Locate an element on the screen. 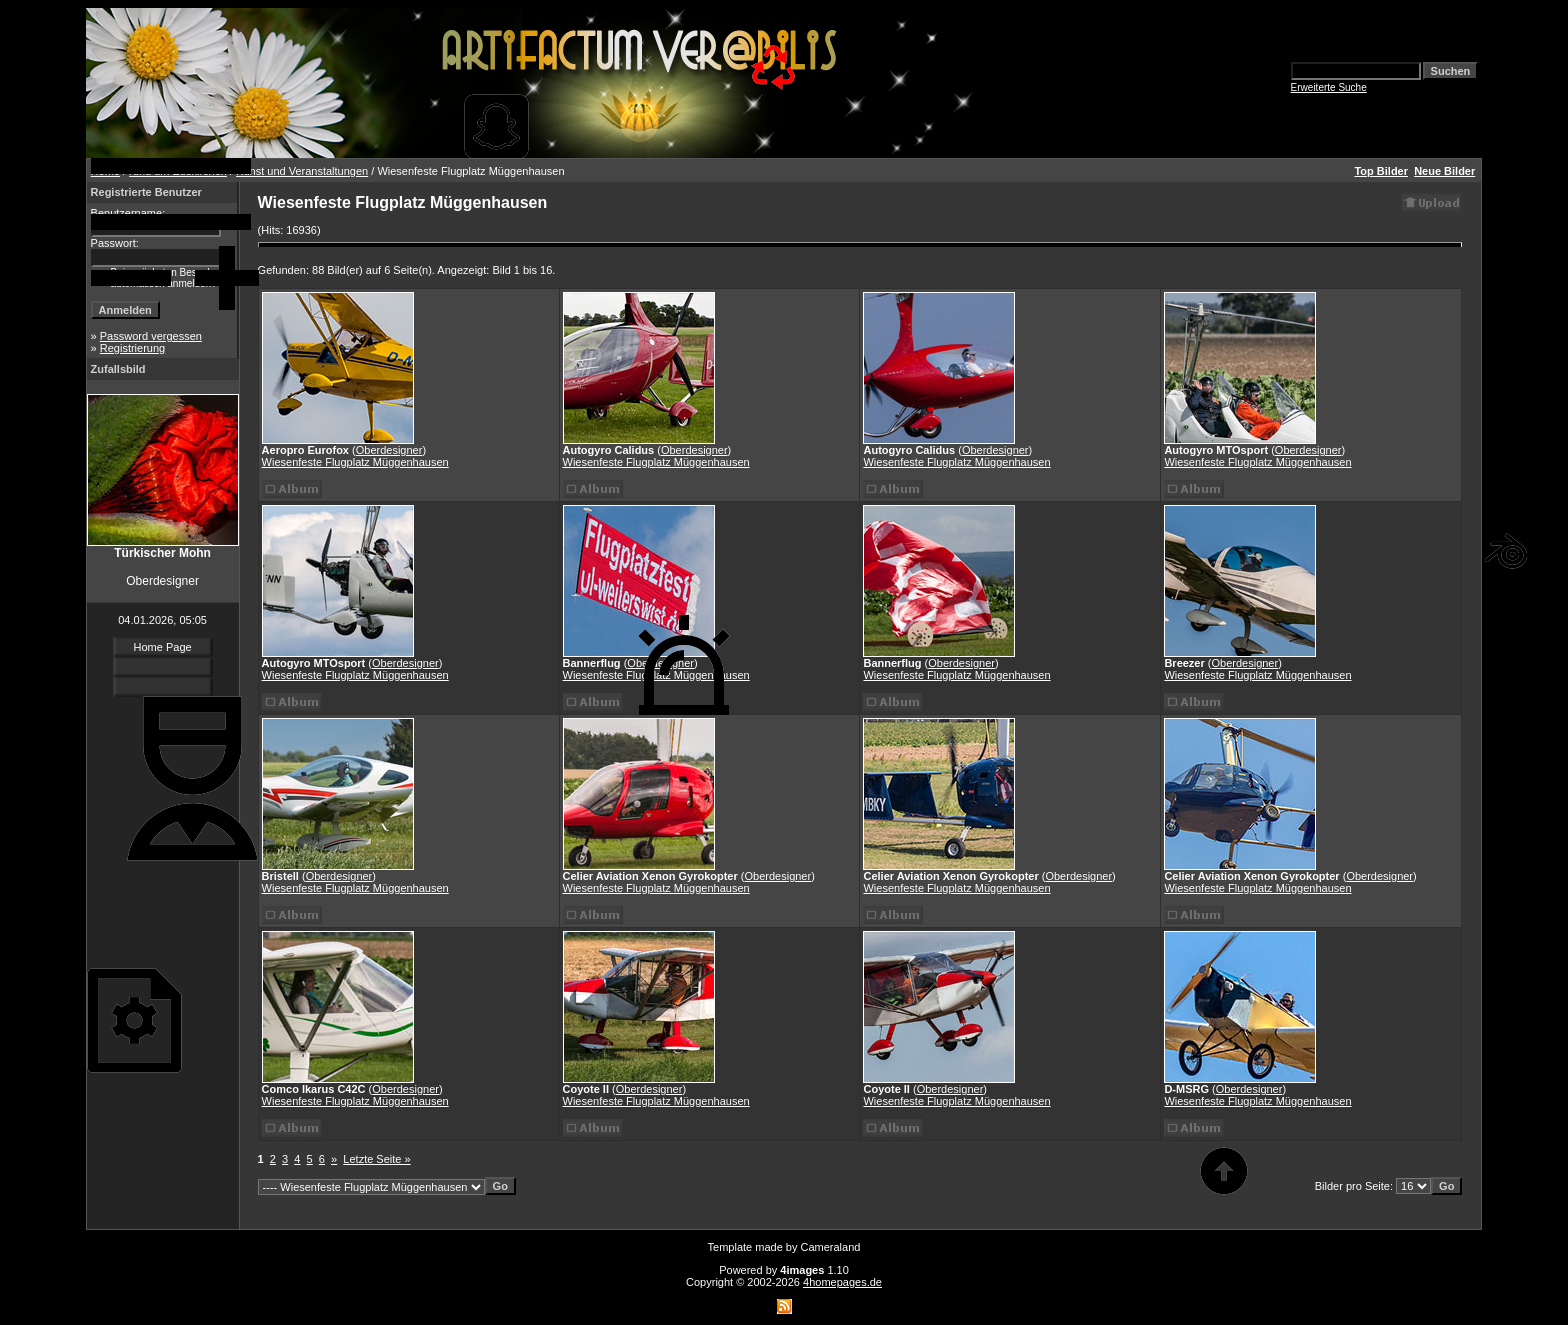 Image resolution: width=1568 pixels, height=1325 pixels. open Blender 3D modeling software is located at coordinates (1506, 552).